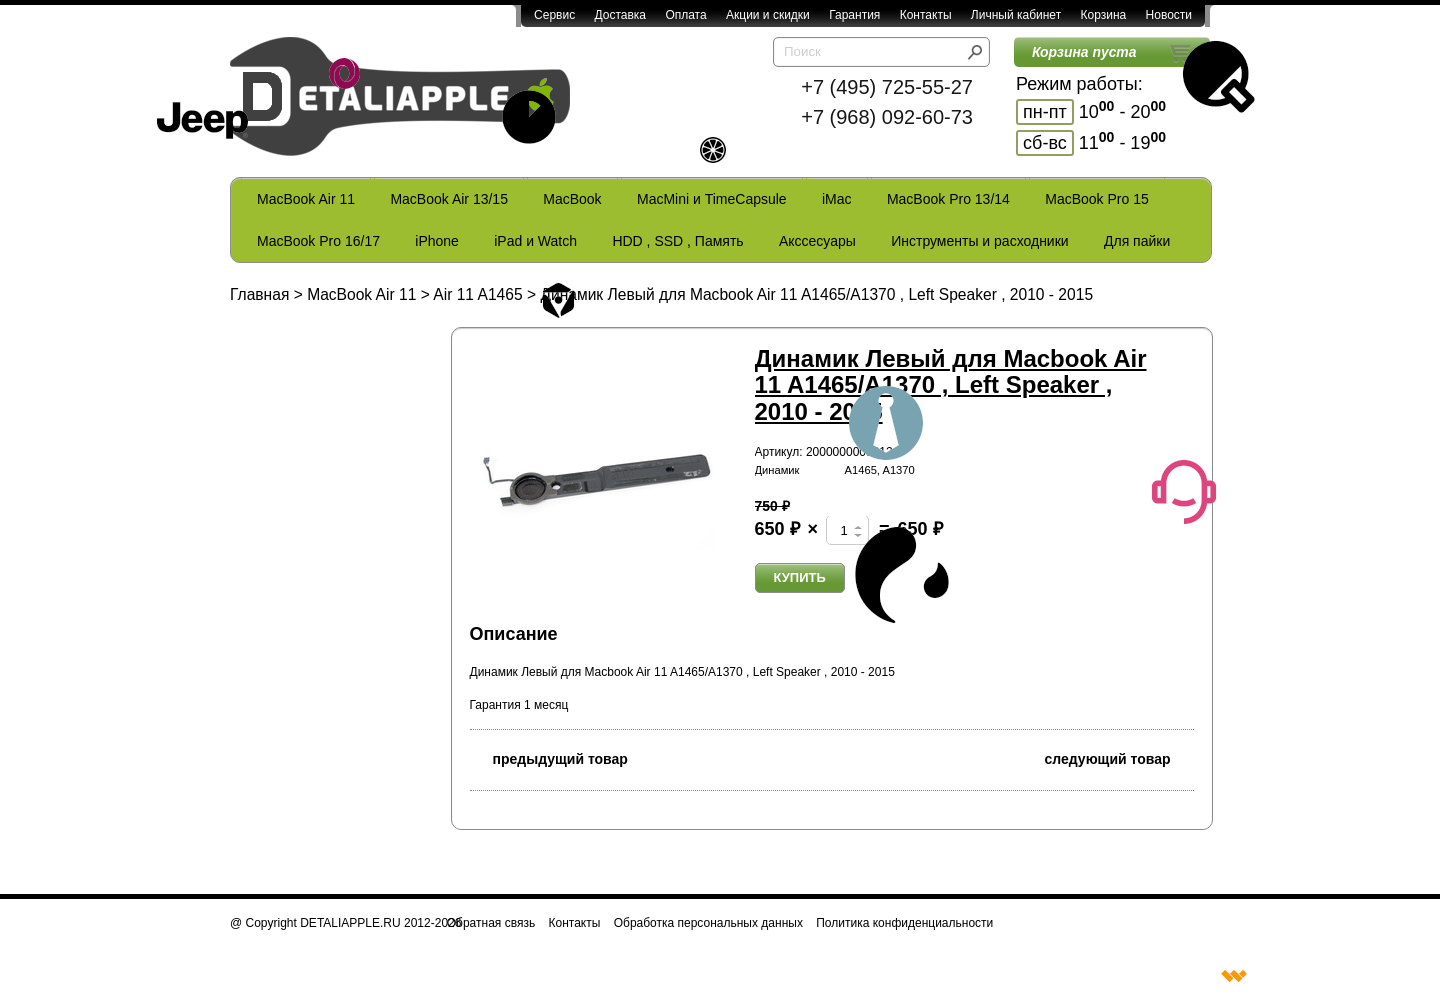 This screenshot has width=1440, height=999. What do you see at coordinates (713, 150) in the screenshot?
I see `juce audio framework logo` at bounding box center [713, 150].